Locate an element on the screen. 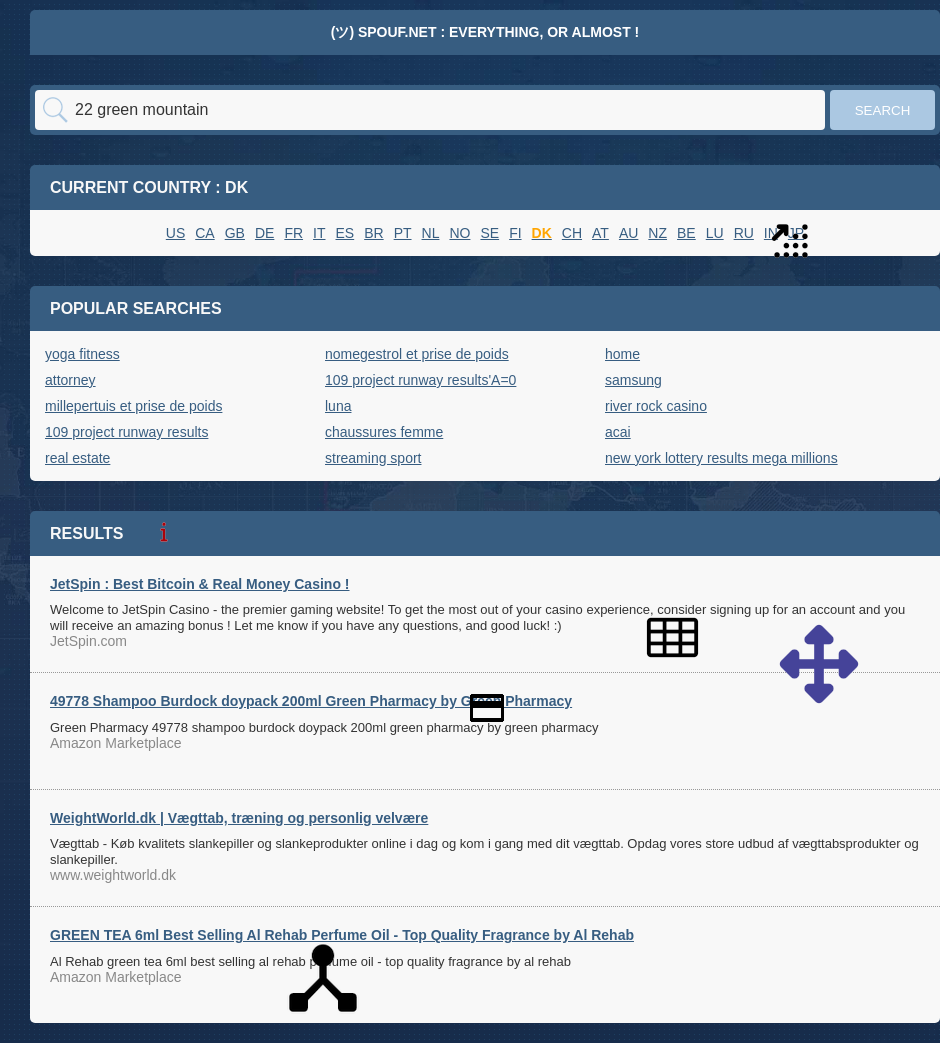  access payment methods is located at coordinates (487, 708).